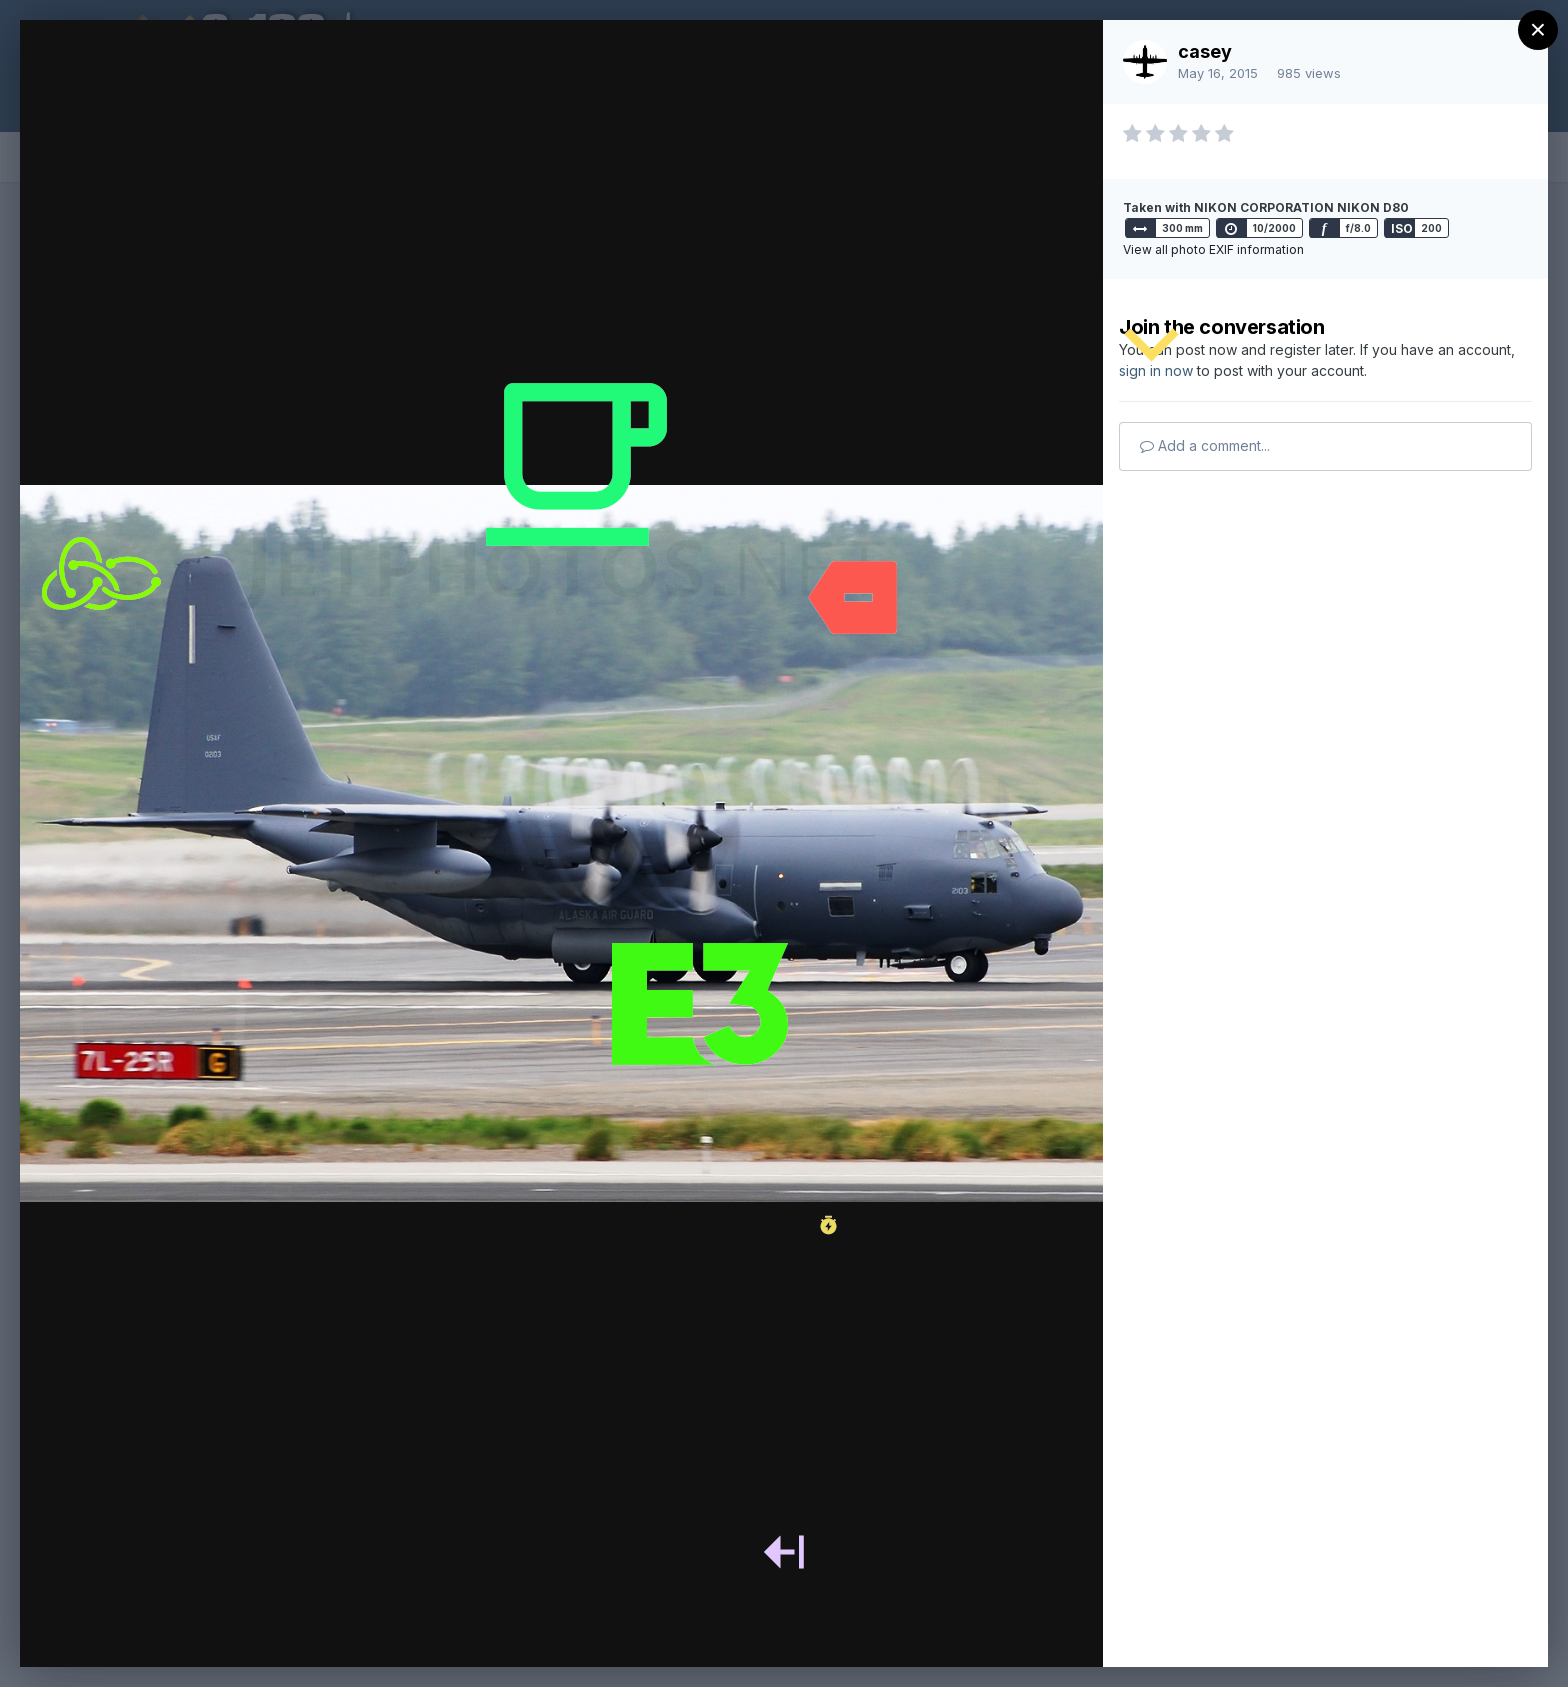  What do you see at coordinates (785, 1552) in the screenshot?
I see `expand panel to the left` at bounding box center [785, 1552].